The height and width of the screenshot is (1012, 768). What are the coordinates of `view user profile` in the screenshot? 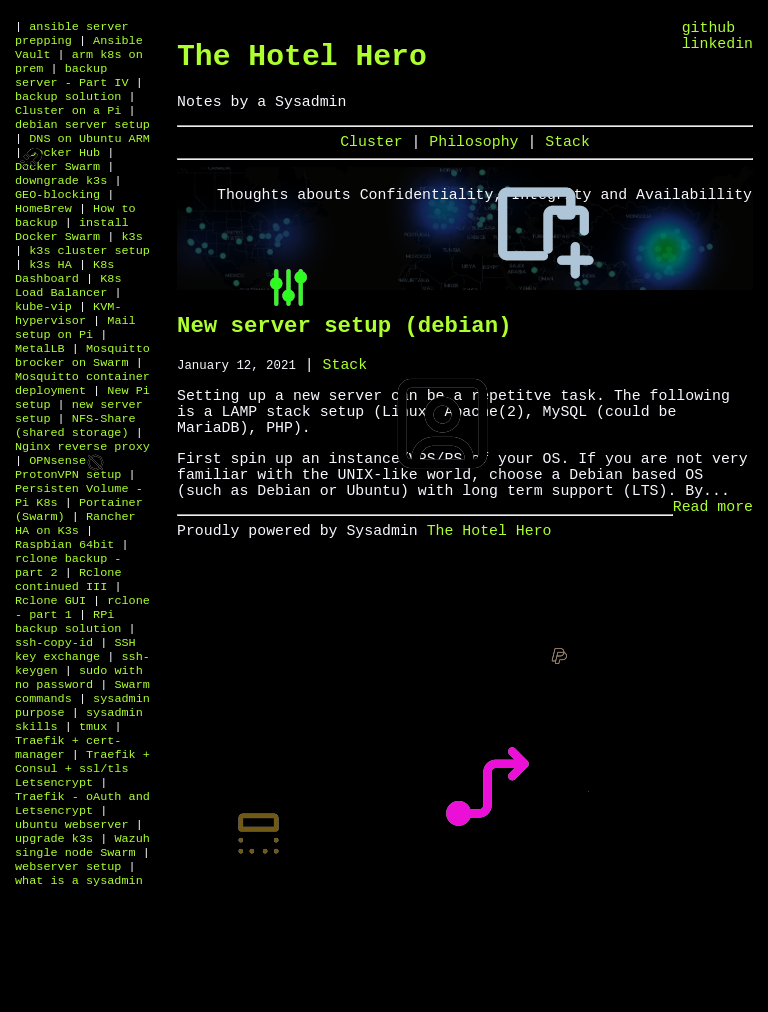 It's located at (442, 423).